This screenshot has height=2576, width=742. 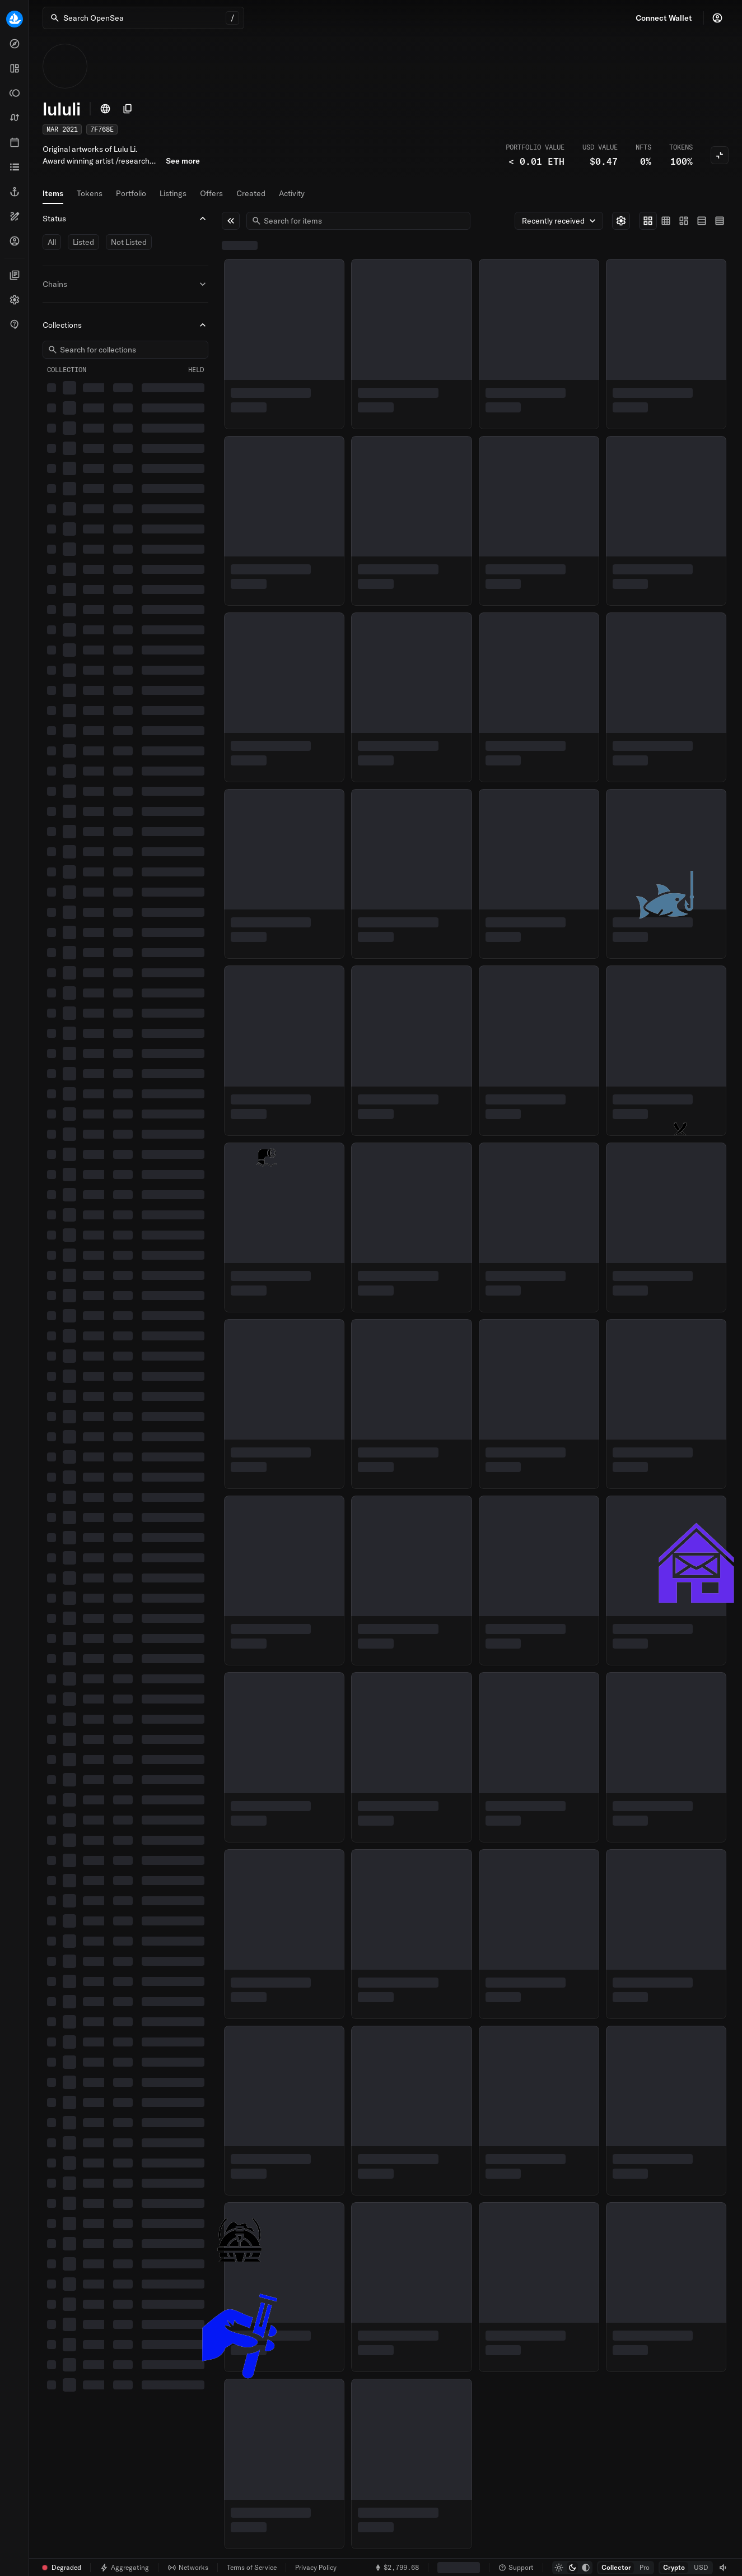 I want to click on access fishing mini-game or activity, so click(x=666, y=898).